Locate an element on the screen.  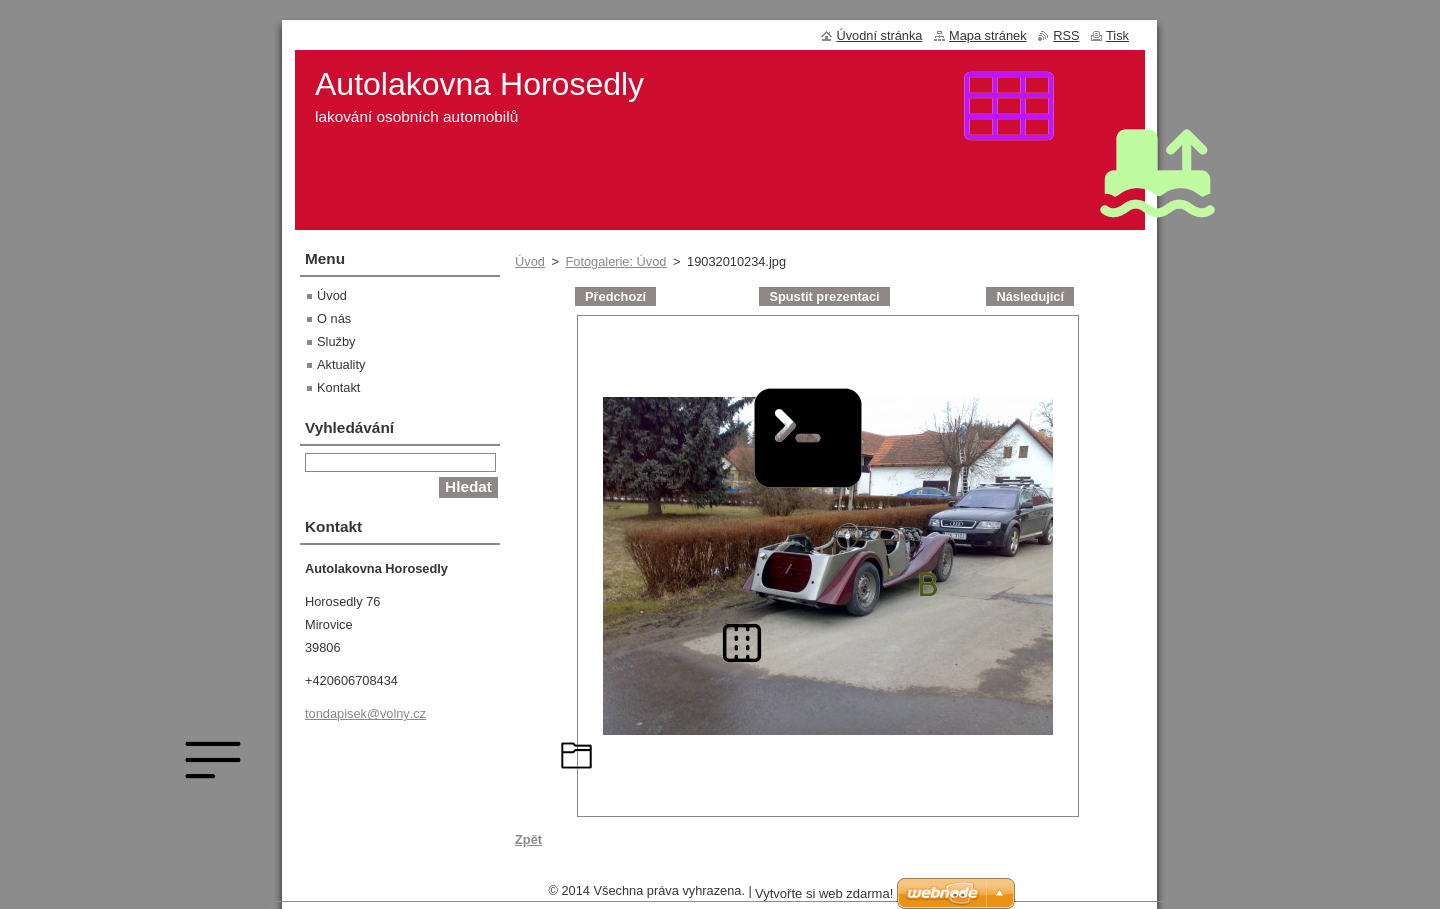
toggle split panel view is located at coordinates (742, 643).